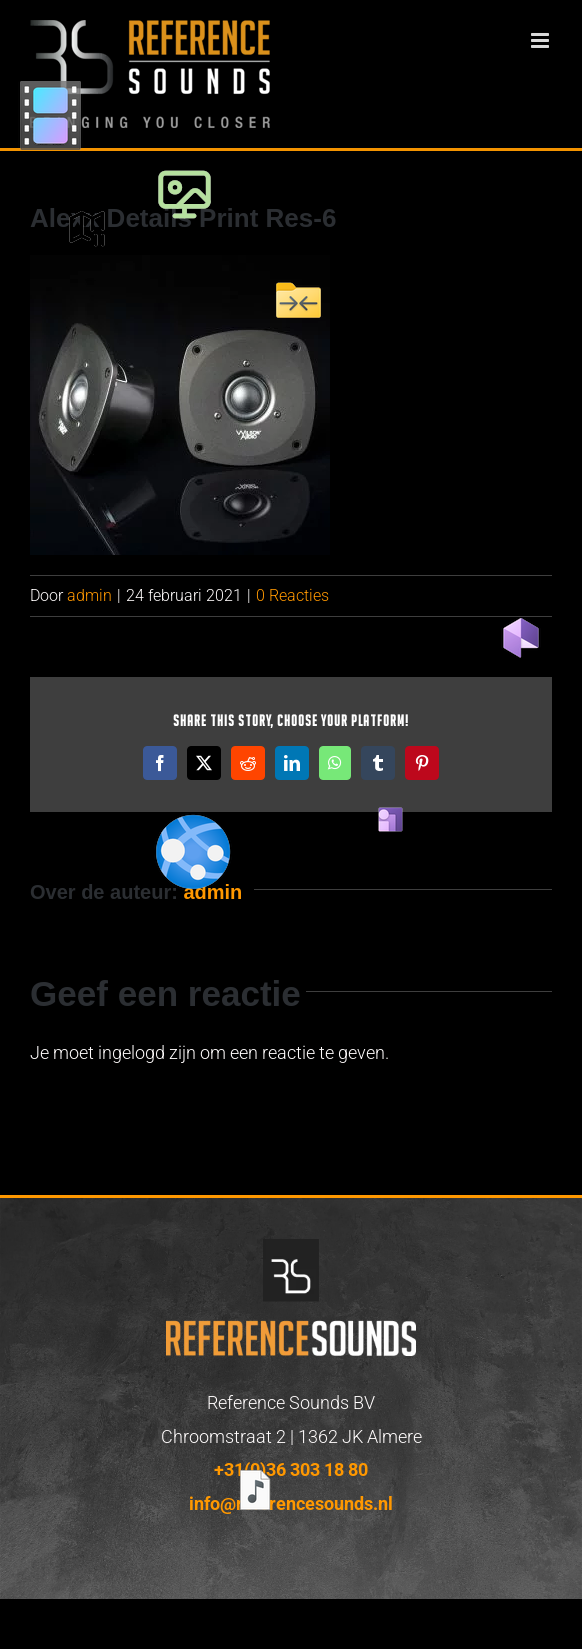 This screenshot has width=582, height=1649. I want to click on change desktop wallpaper, so click(184, 194).